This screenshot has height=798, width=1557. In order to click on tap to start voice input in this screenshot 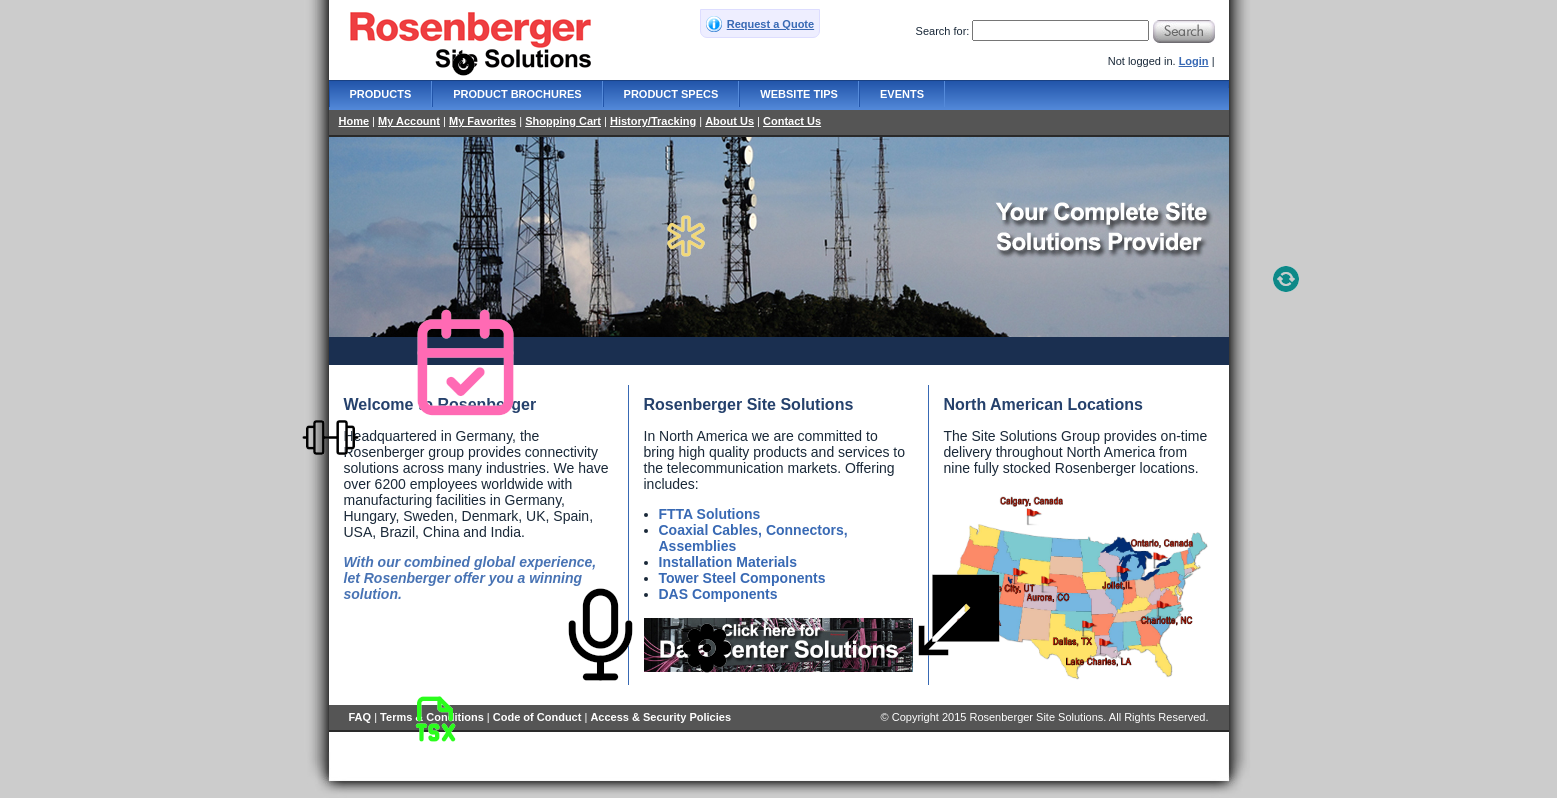, I will do `click(600, 634)`.